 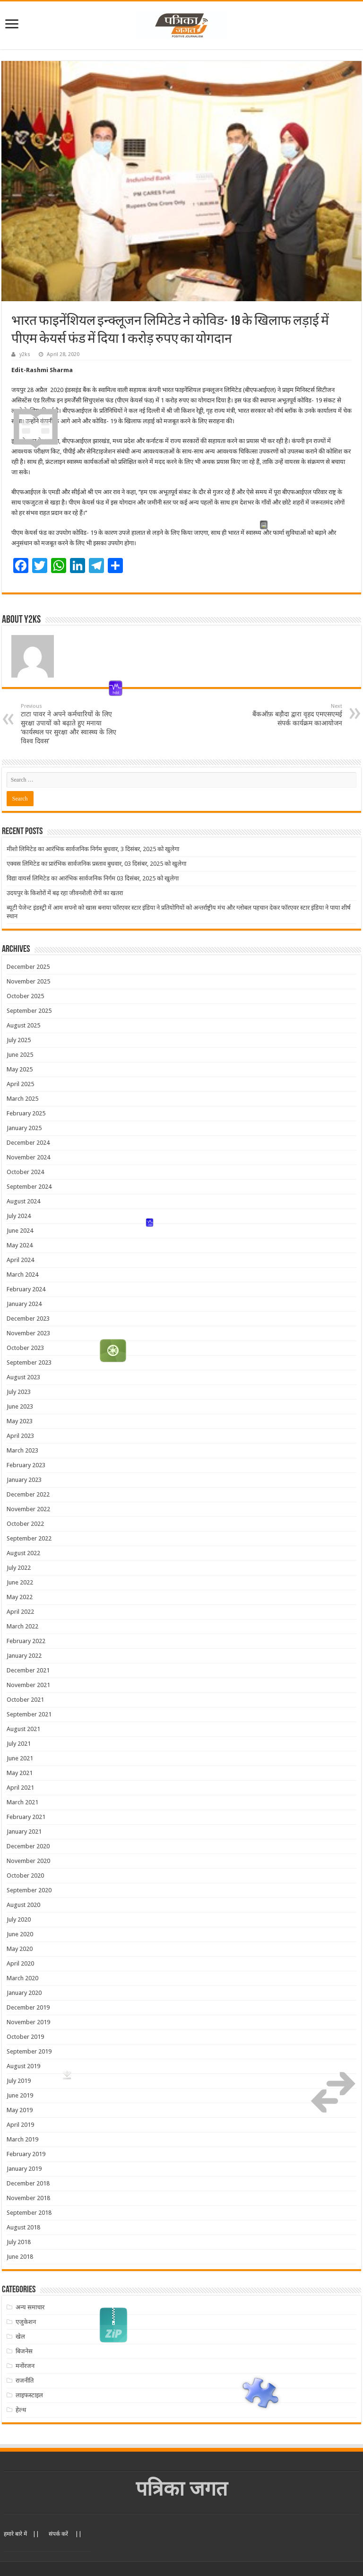 What do you see at coordinates (67, 2075) in the screenshot?
I see `scroll to bottom of page or list` at bounding box center [67, 2075].